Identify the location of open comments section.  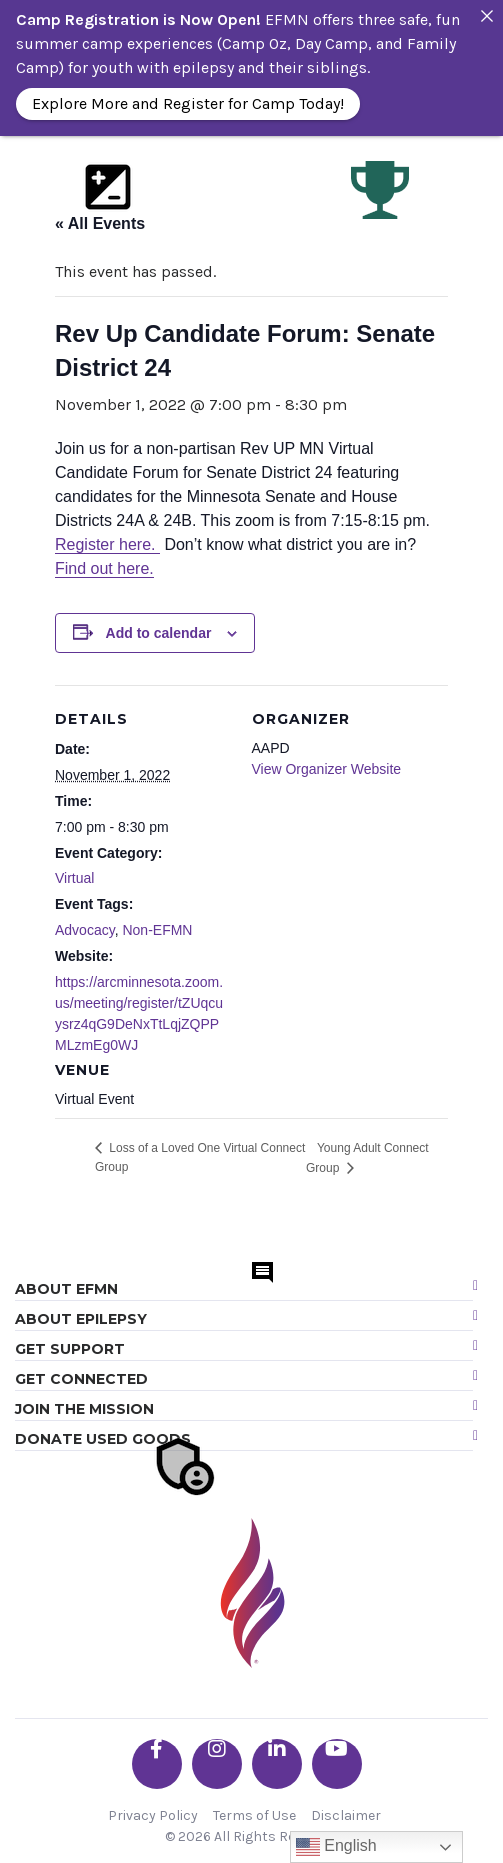
(262, 1272).